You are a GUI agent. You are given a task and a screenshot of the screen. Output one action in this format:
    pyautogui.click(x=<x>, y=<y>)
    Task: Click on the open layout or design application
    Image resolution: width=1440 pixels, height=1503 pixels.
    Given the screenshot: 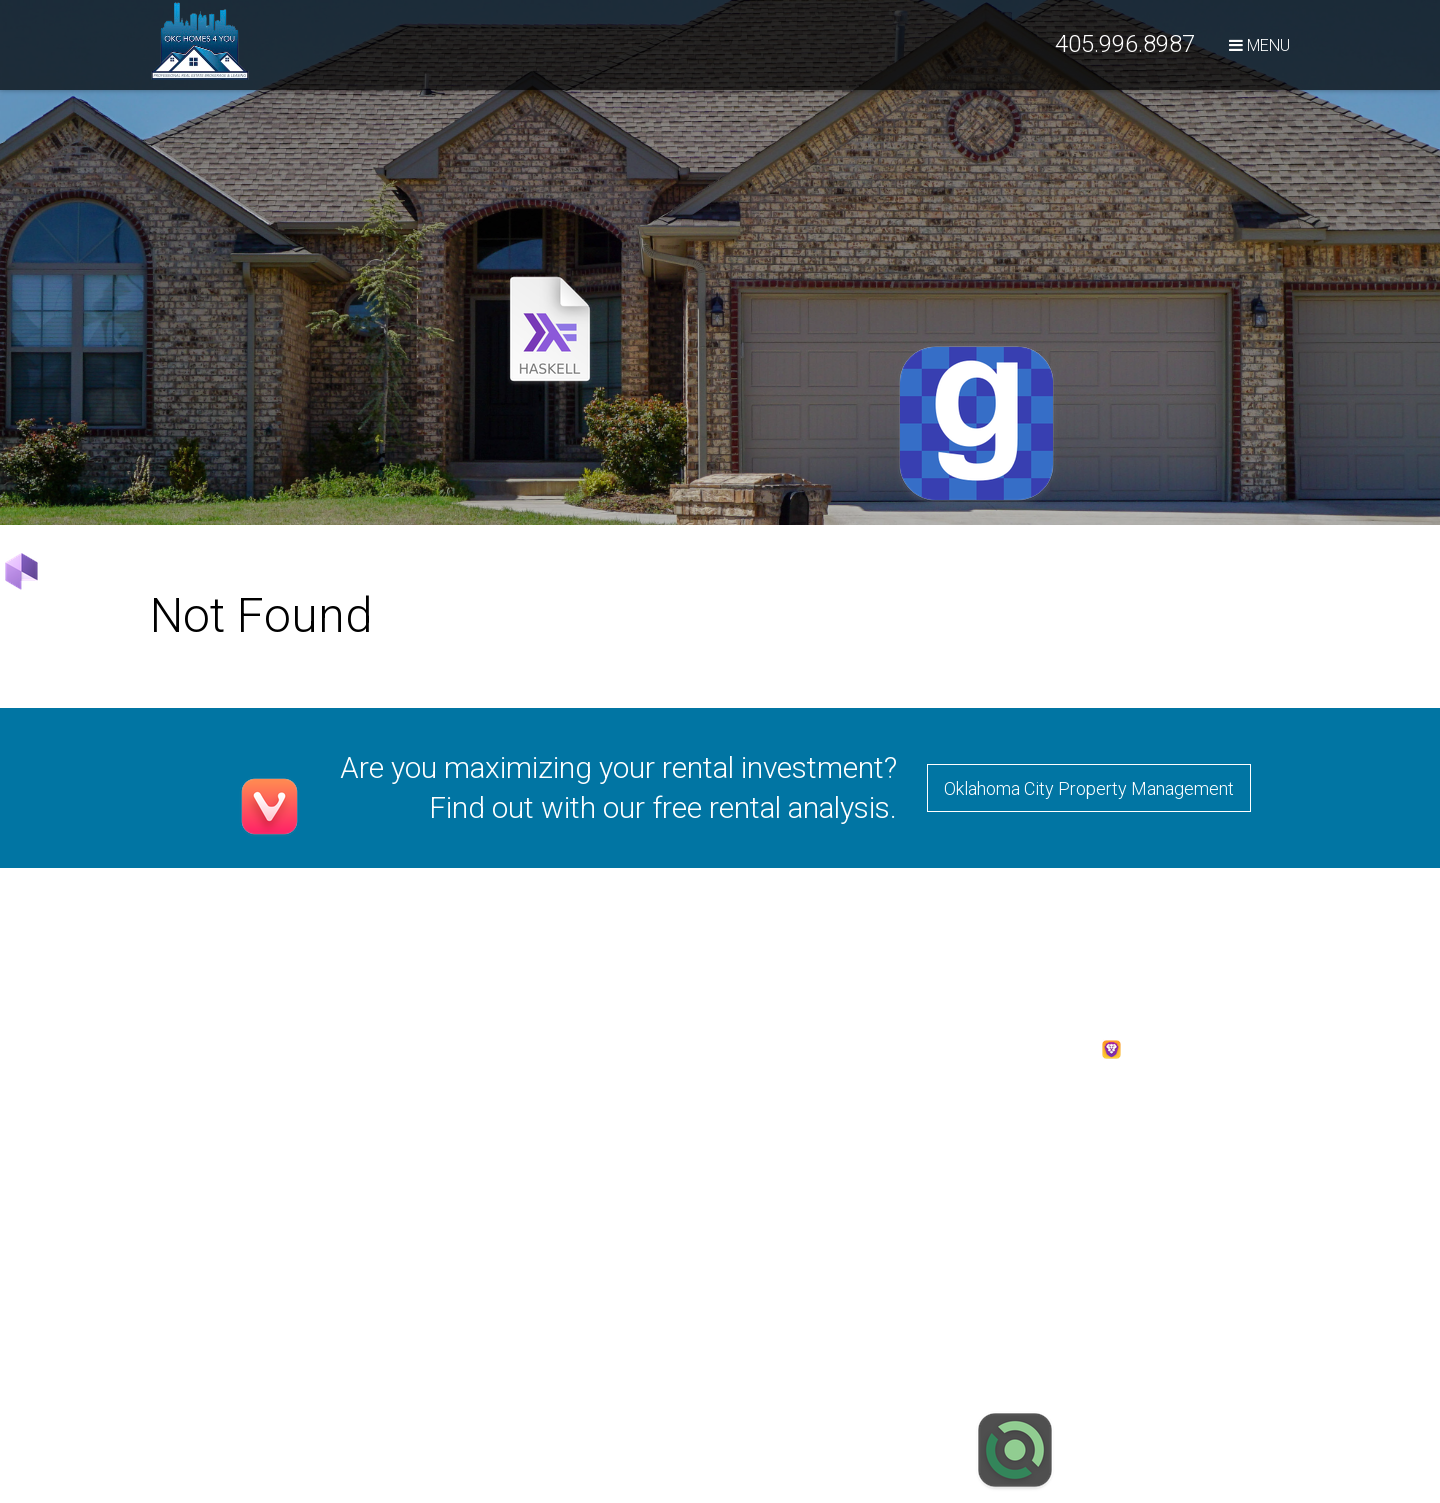 What is the action you would take?
    pyautogui.click(x=21, y=571)
    